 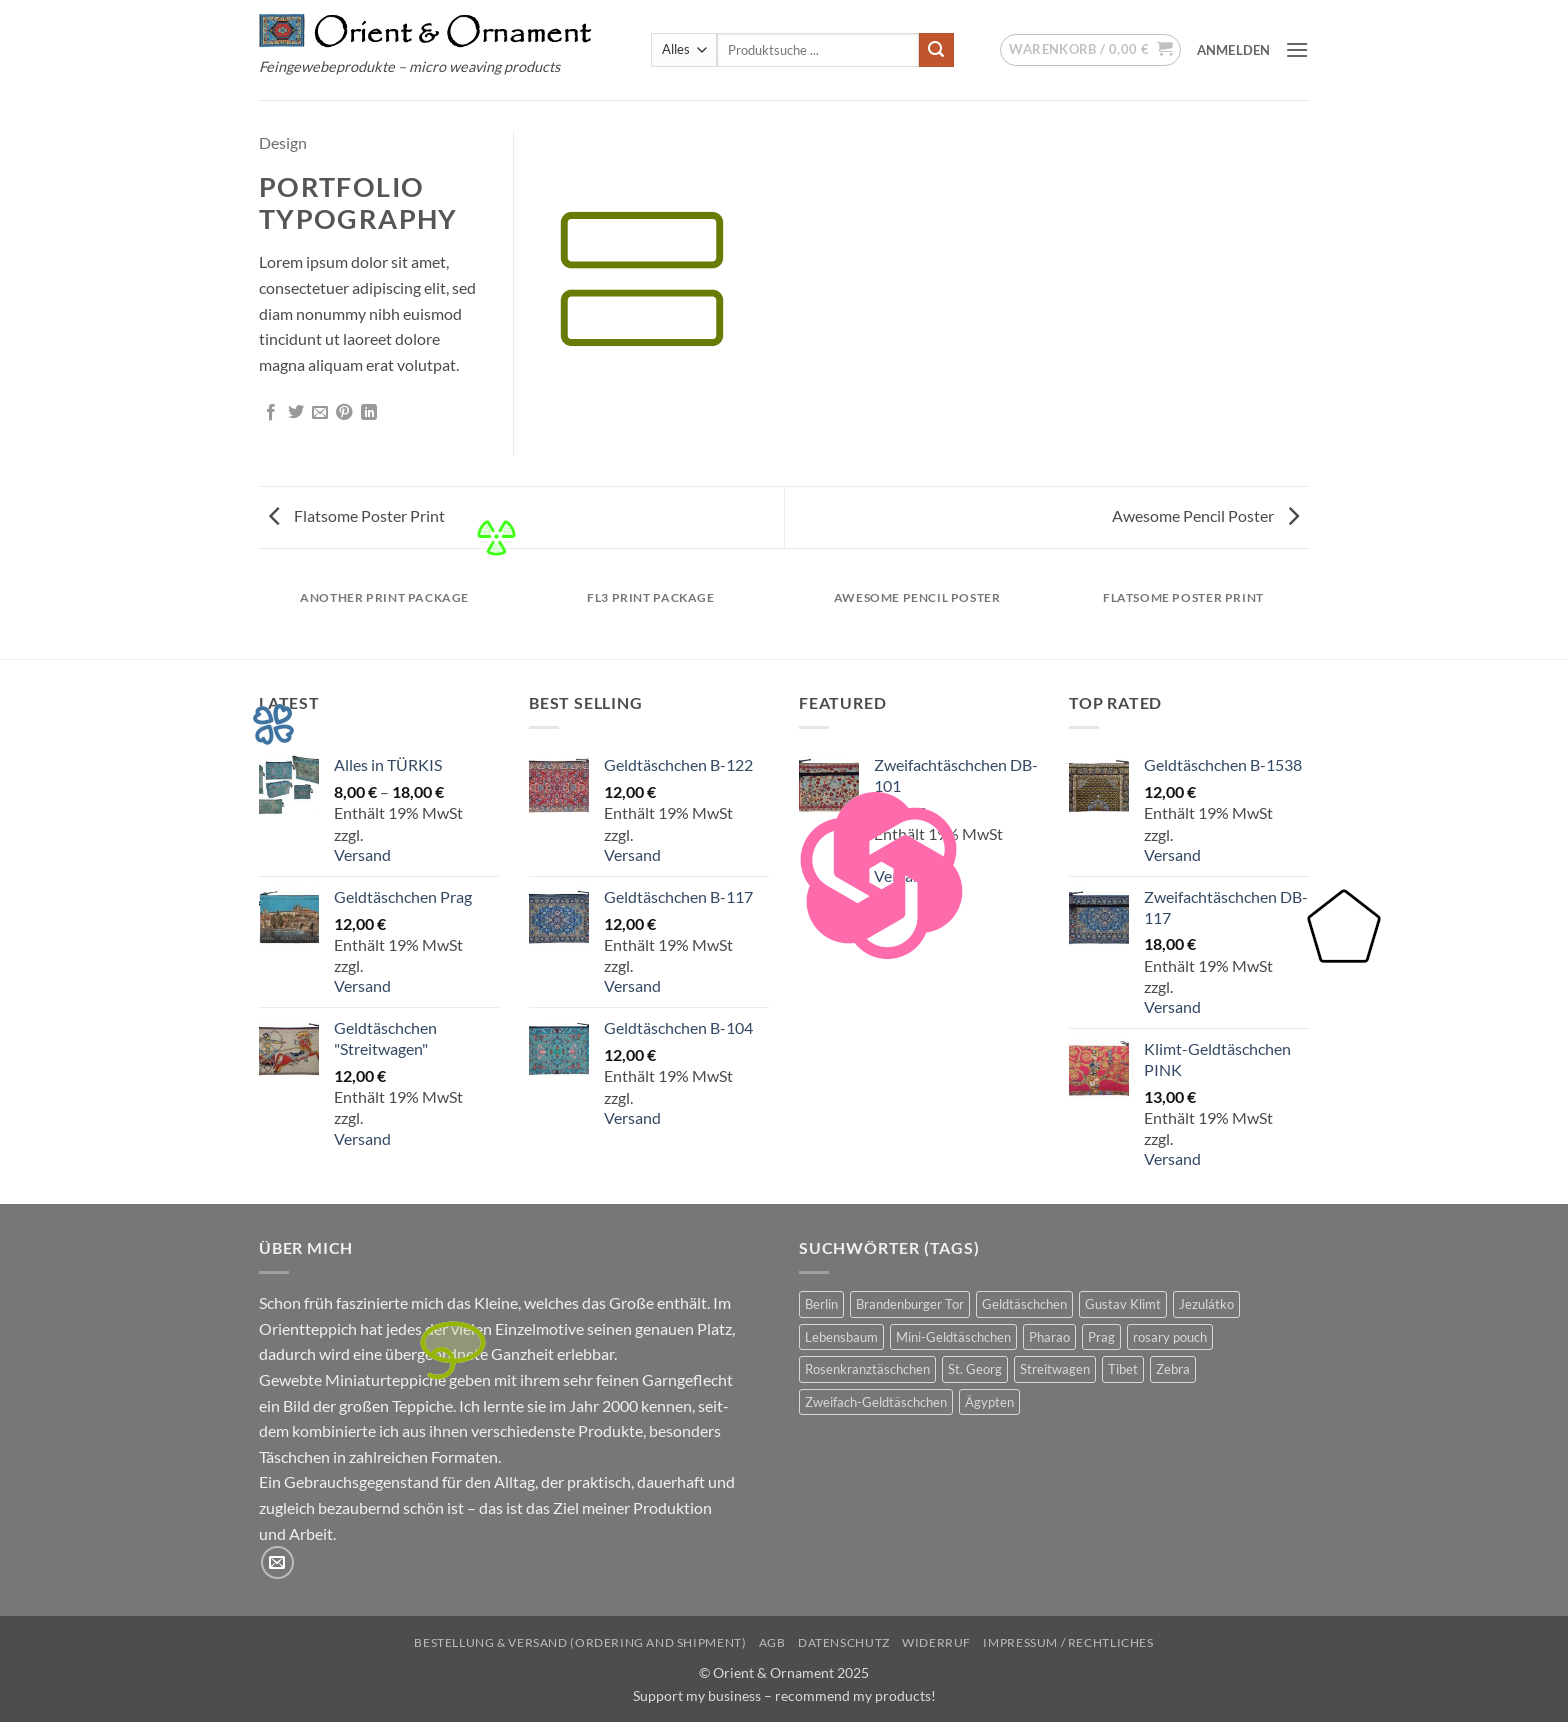 What do you see at coordinates (881, 875) in the screenshot?
I see `open OpenAI or ChatGPT app` at bounding box center [881, 875].